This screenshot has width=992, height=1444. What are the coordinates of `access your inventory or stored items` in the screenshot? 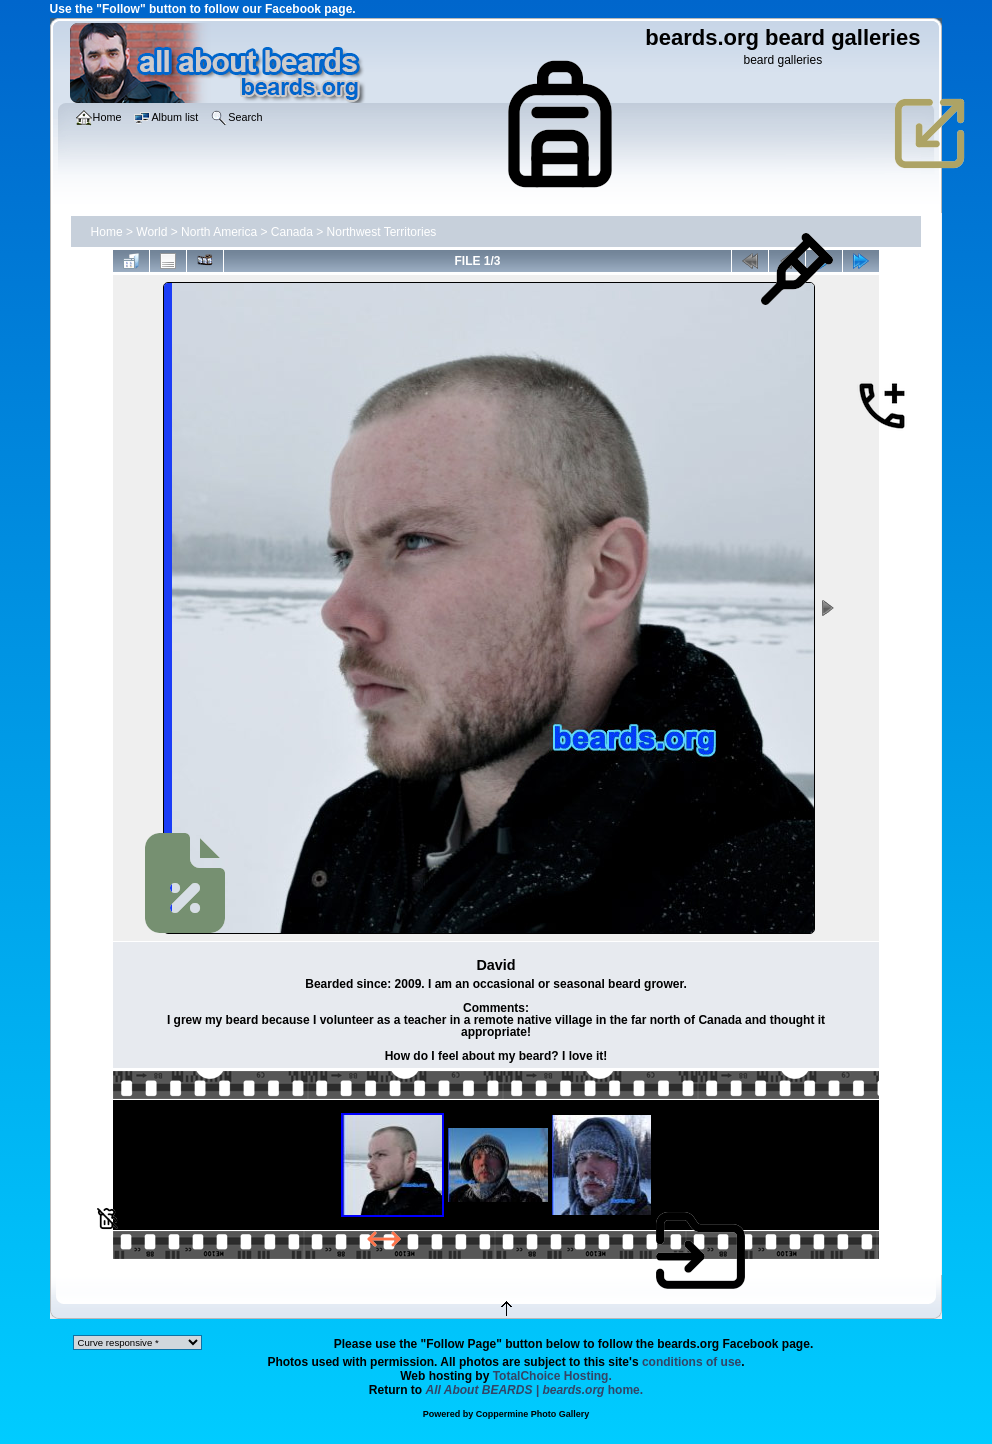 It's located at (560, 124).